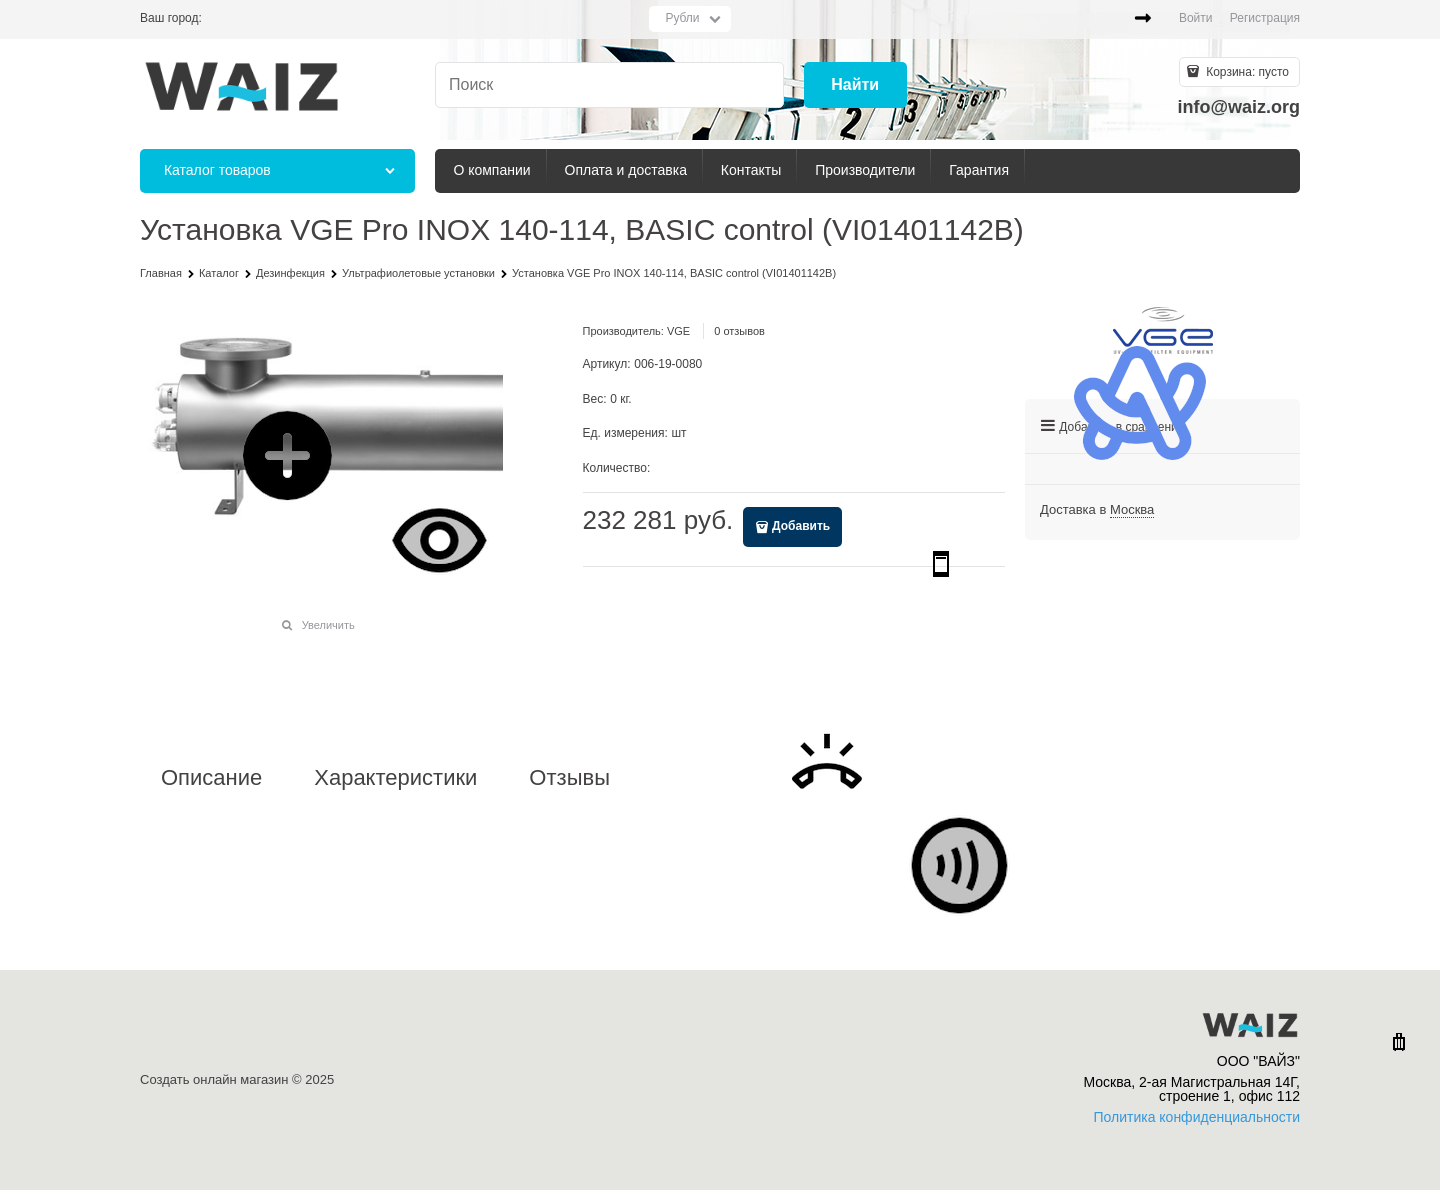 Image resolution: width=1440 pixels, height=1190 pixels. What do you see at coordinates (287, 455) in the screenshot?
I see `add a new item` at bounding box center [287, 455].